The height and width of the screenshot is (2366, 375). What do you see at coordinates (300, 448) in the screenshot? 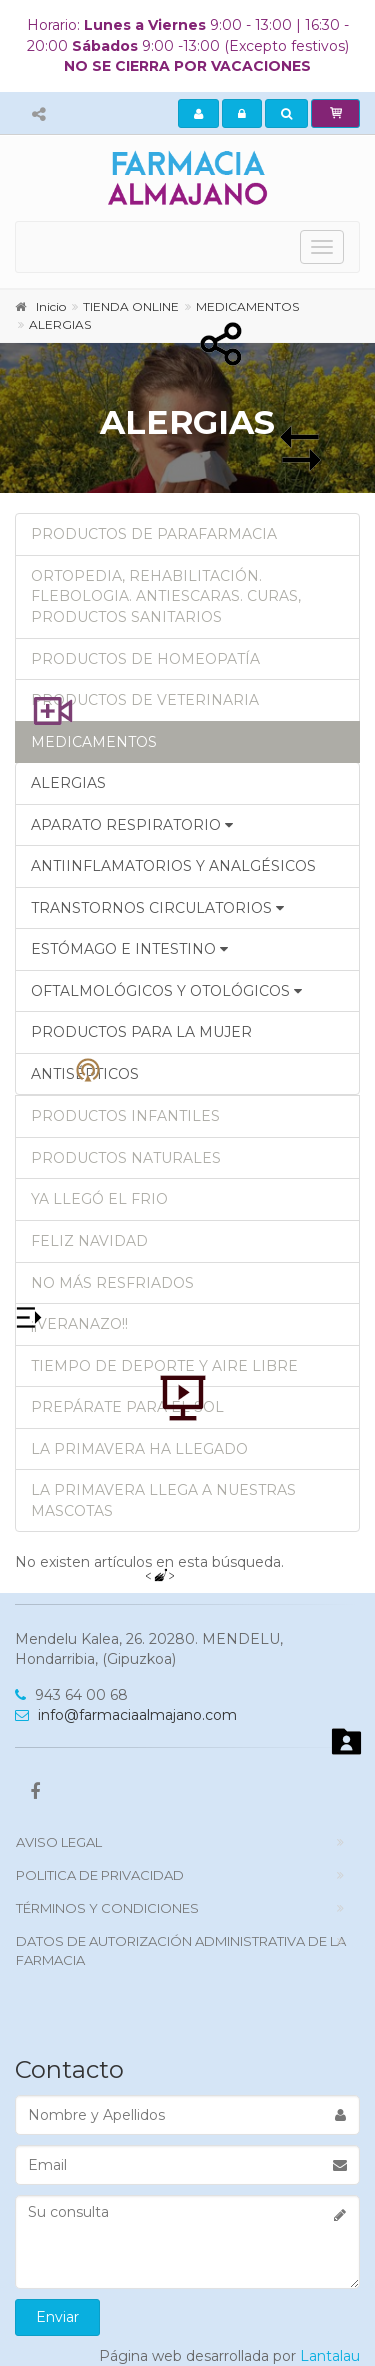
I see `switch or swap between two items` at bounding box center [300, 448].